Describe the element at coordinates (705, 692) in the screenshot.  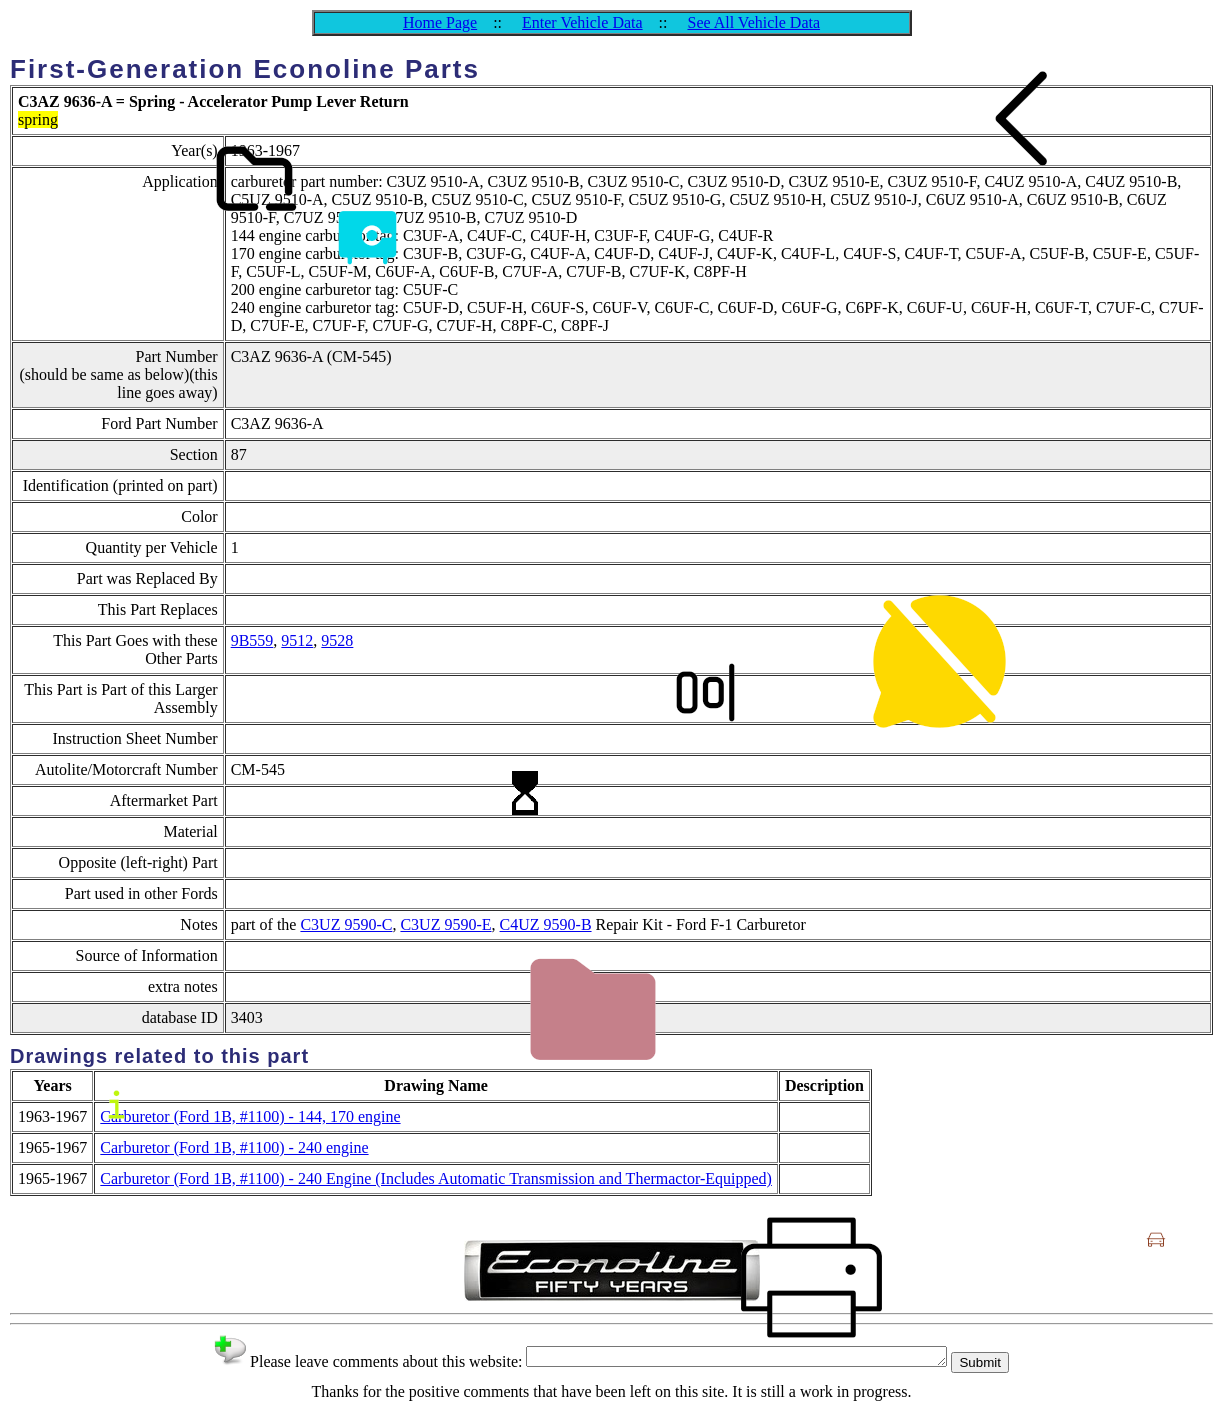
I see `align elements to the end of the horizontal axis` at that location.